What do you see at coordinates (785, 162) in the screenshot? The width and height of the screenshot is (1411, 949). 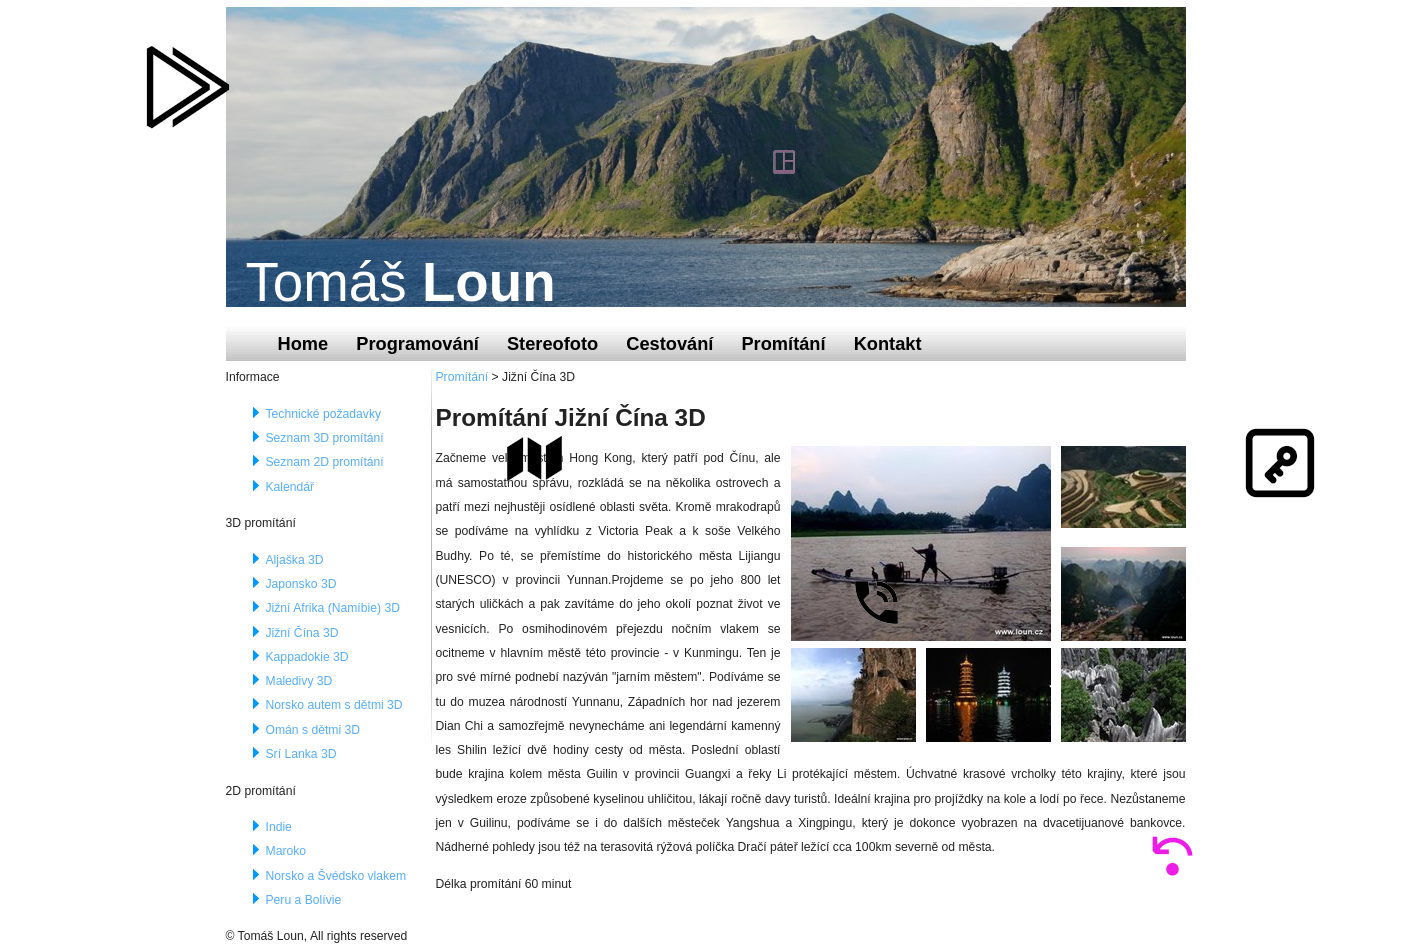 I see `open tmux terminal session` at bounding box center [785, 162].